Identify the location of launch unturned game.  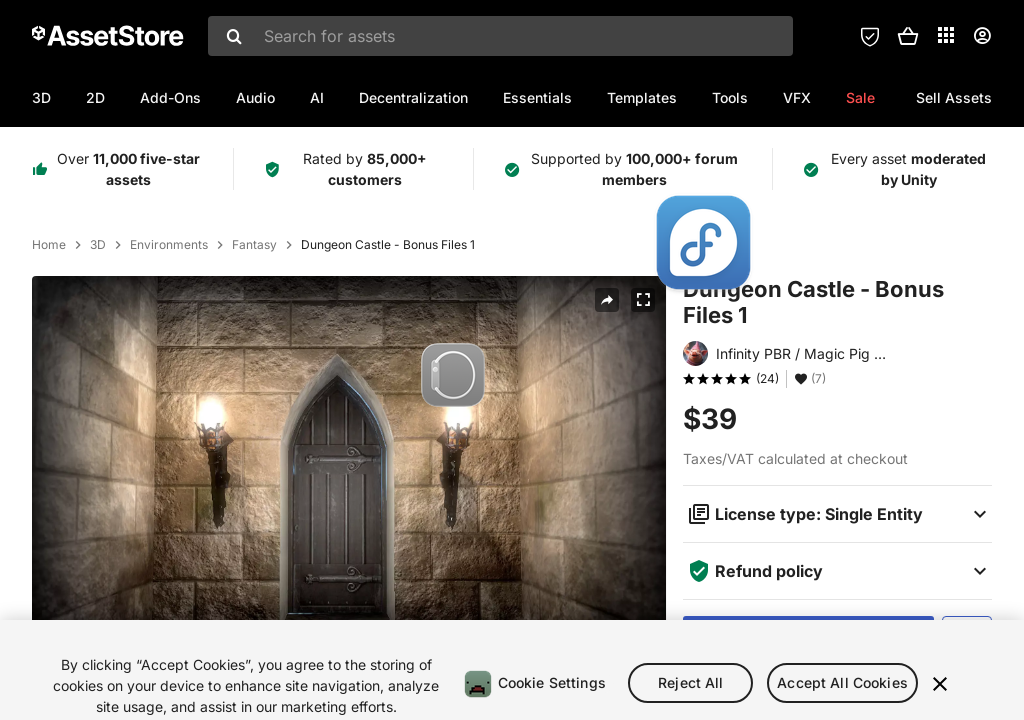
(478, 684).